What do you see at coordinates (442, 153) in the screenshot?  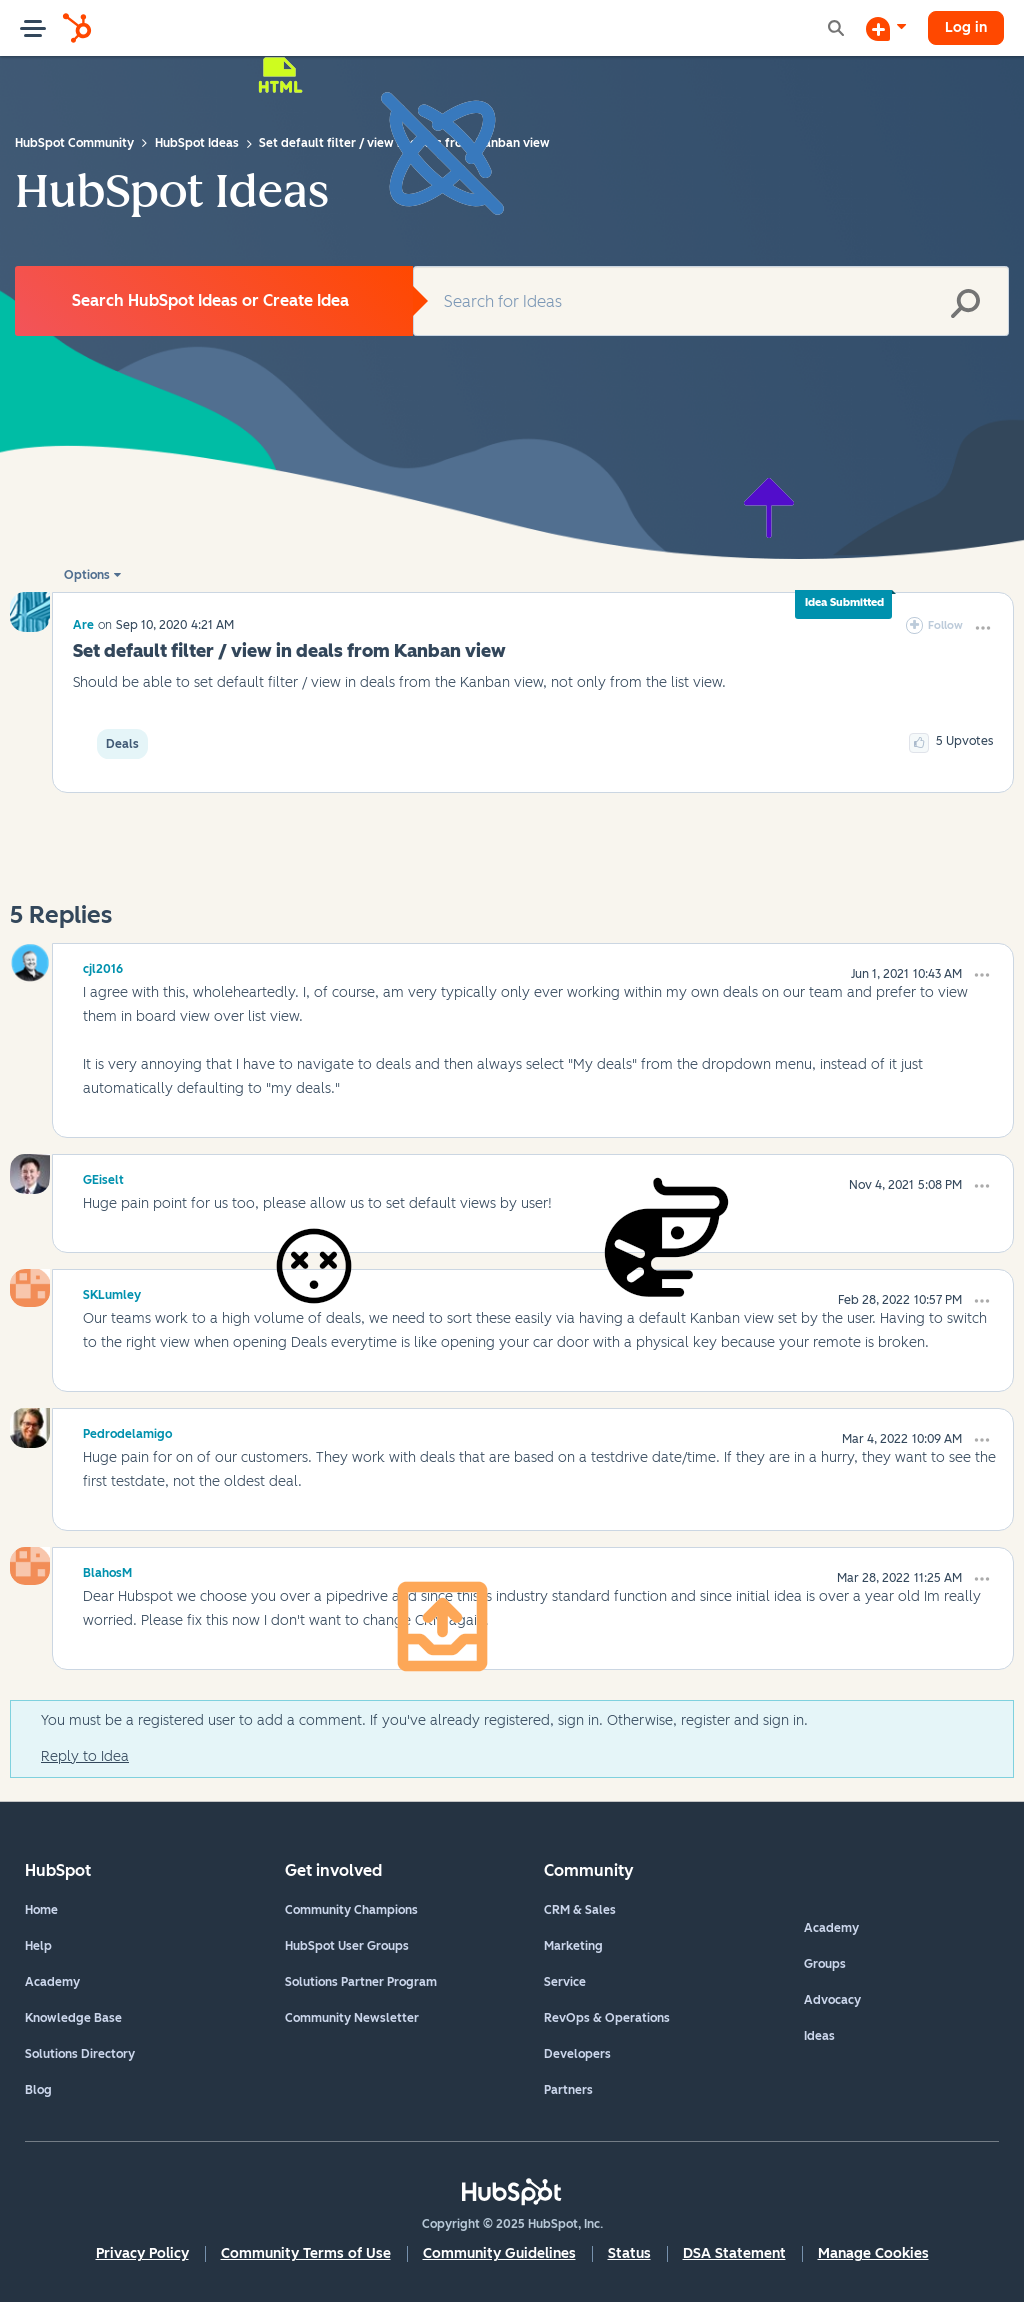 I see `disable atomic or molecular view` at bounding box center [442, 153].